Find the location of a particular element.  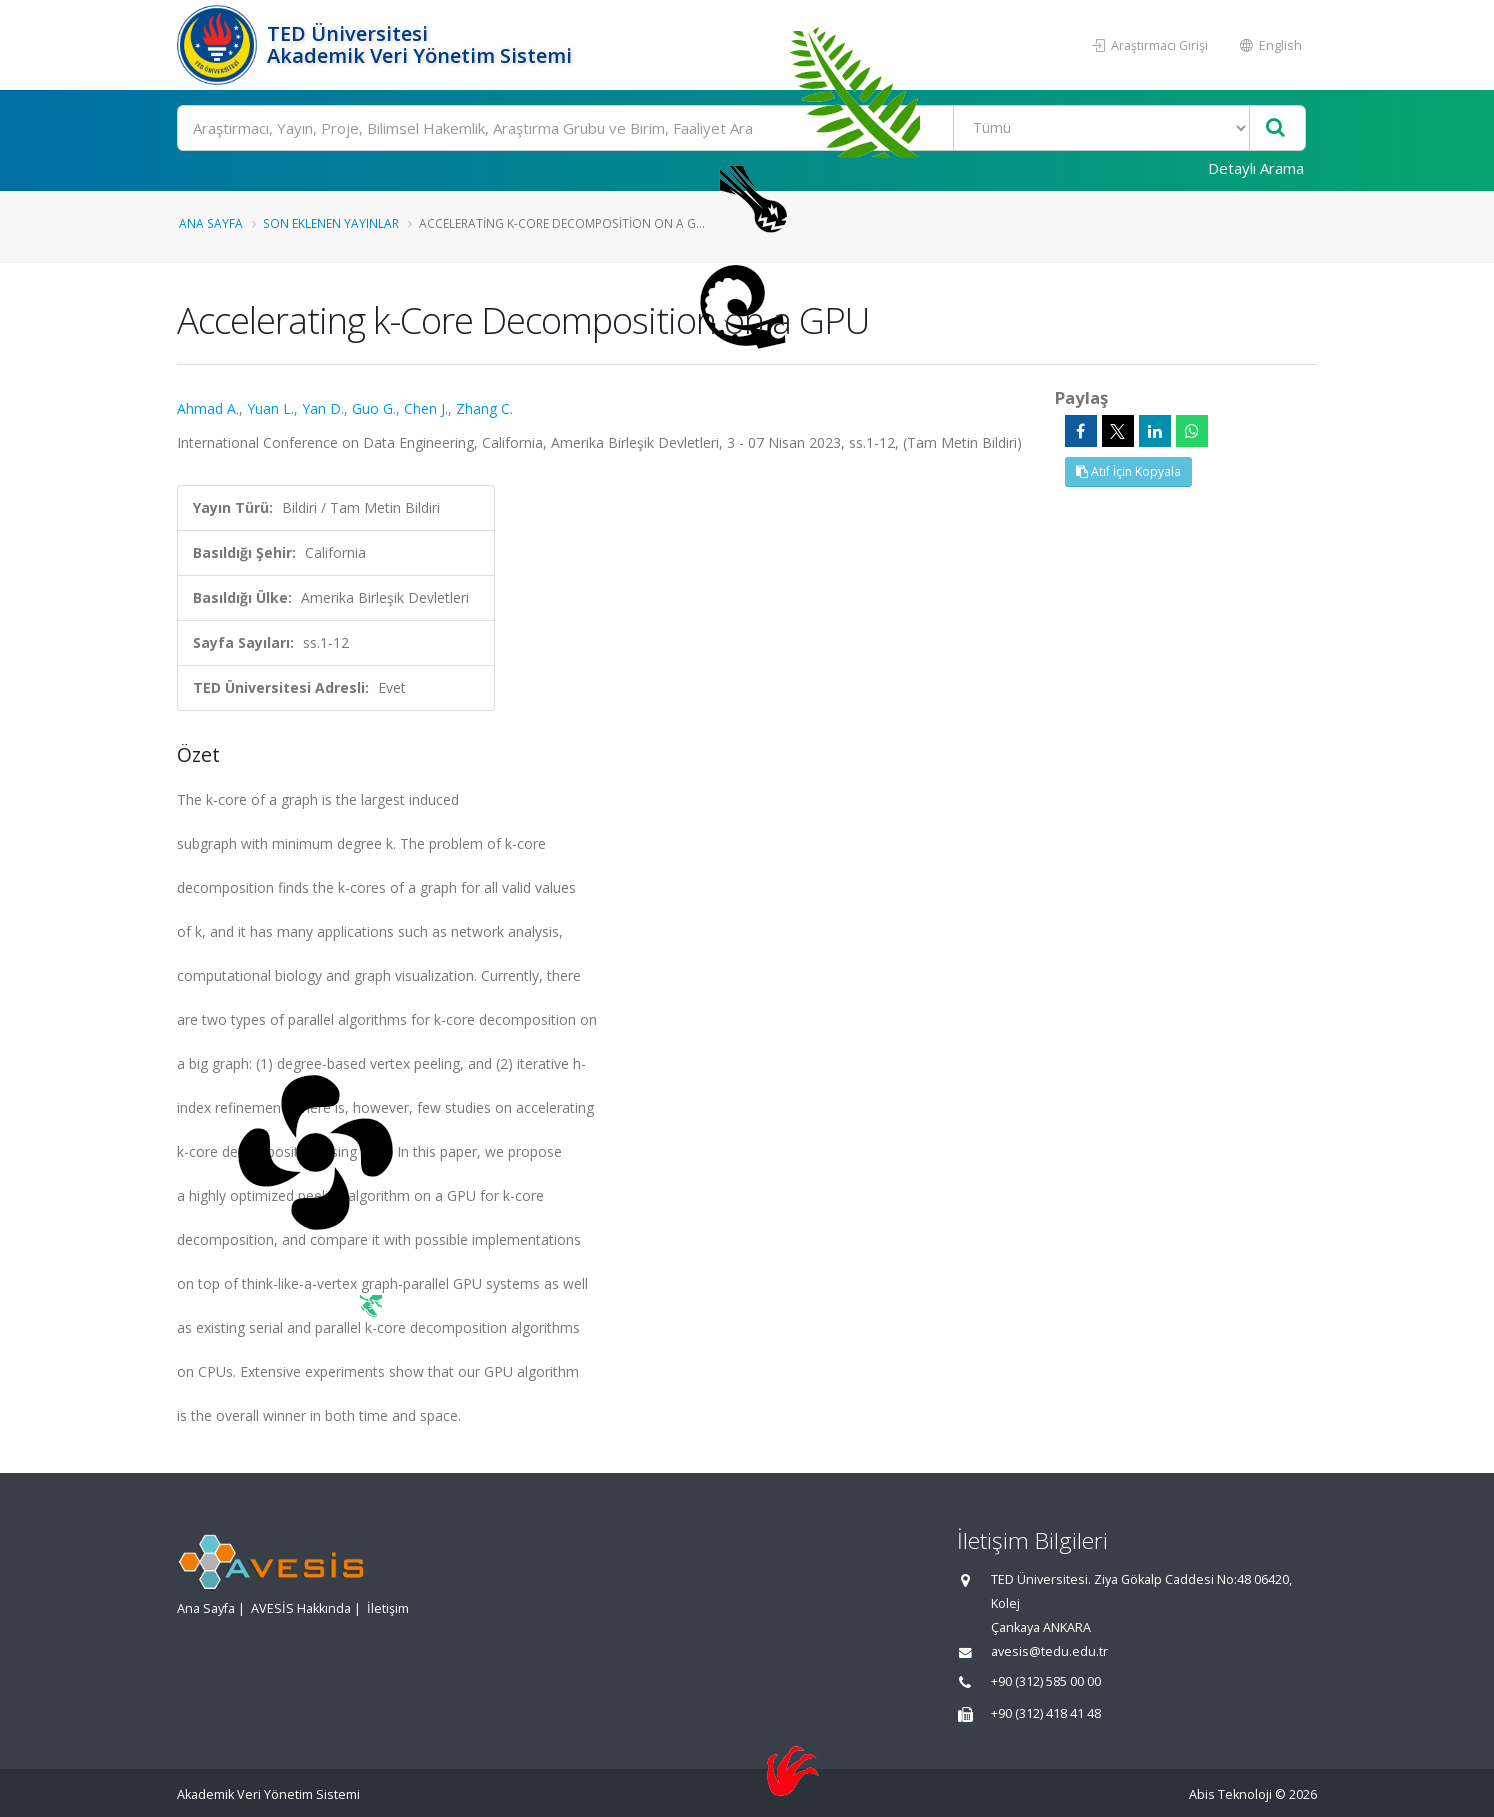

indicates a trip hazard or stumble is located at coordinates (371, 1306).